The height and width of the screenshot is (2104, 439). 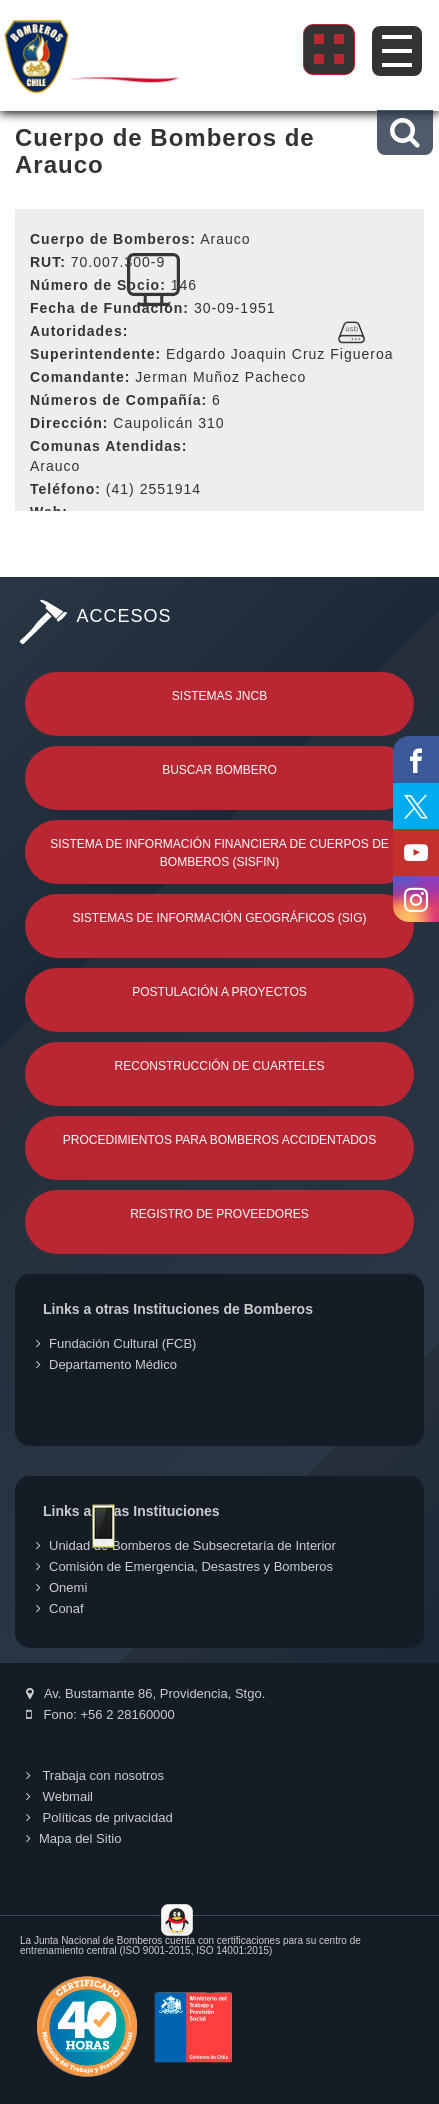 I want to click on indicates a connected iPod nano device, so click(x=103, y=1526).